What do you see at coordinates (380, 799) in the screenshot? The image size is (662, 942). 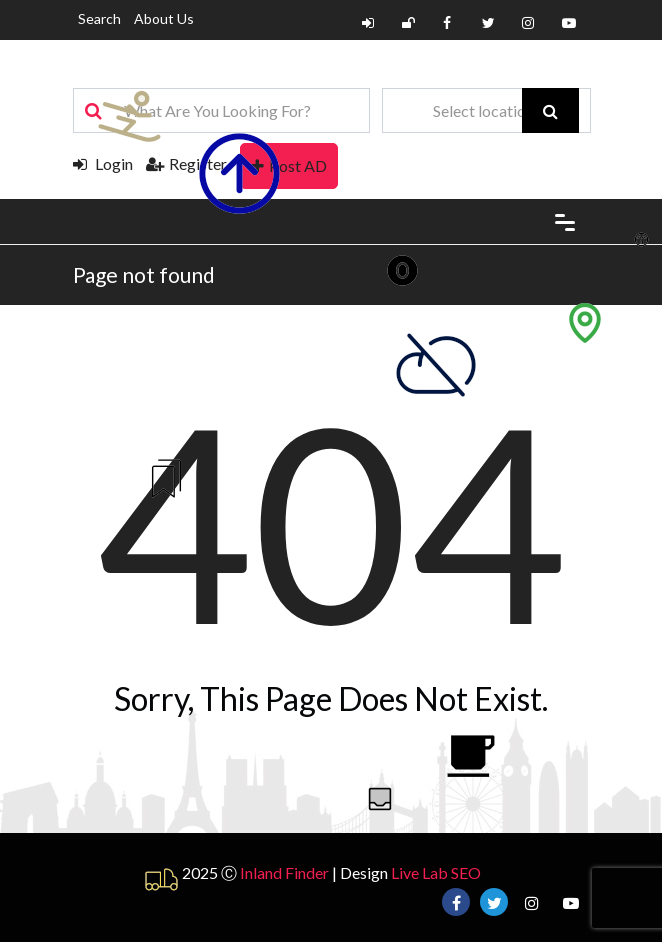 I see `view inbox or incoming items` at bounding box center [380, 799].